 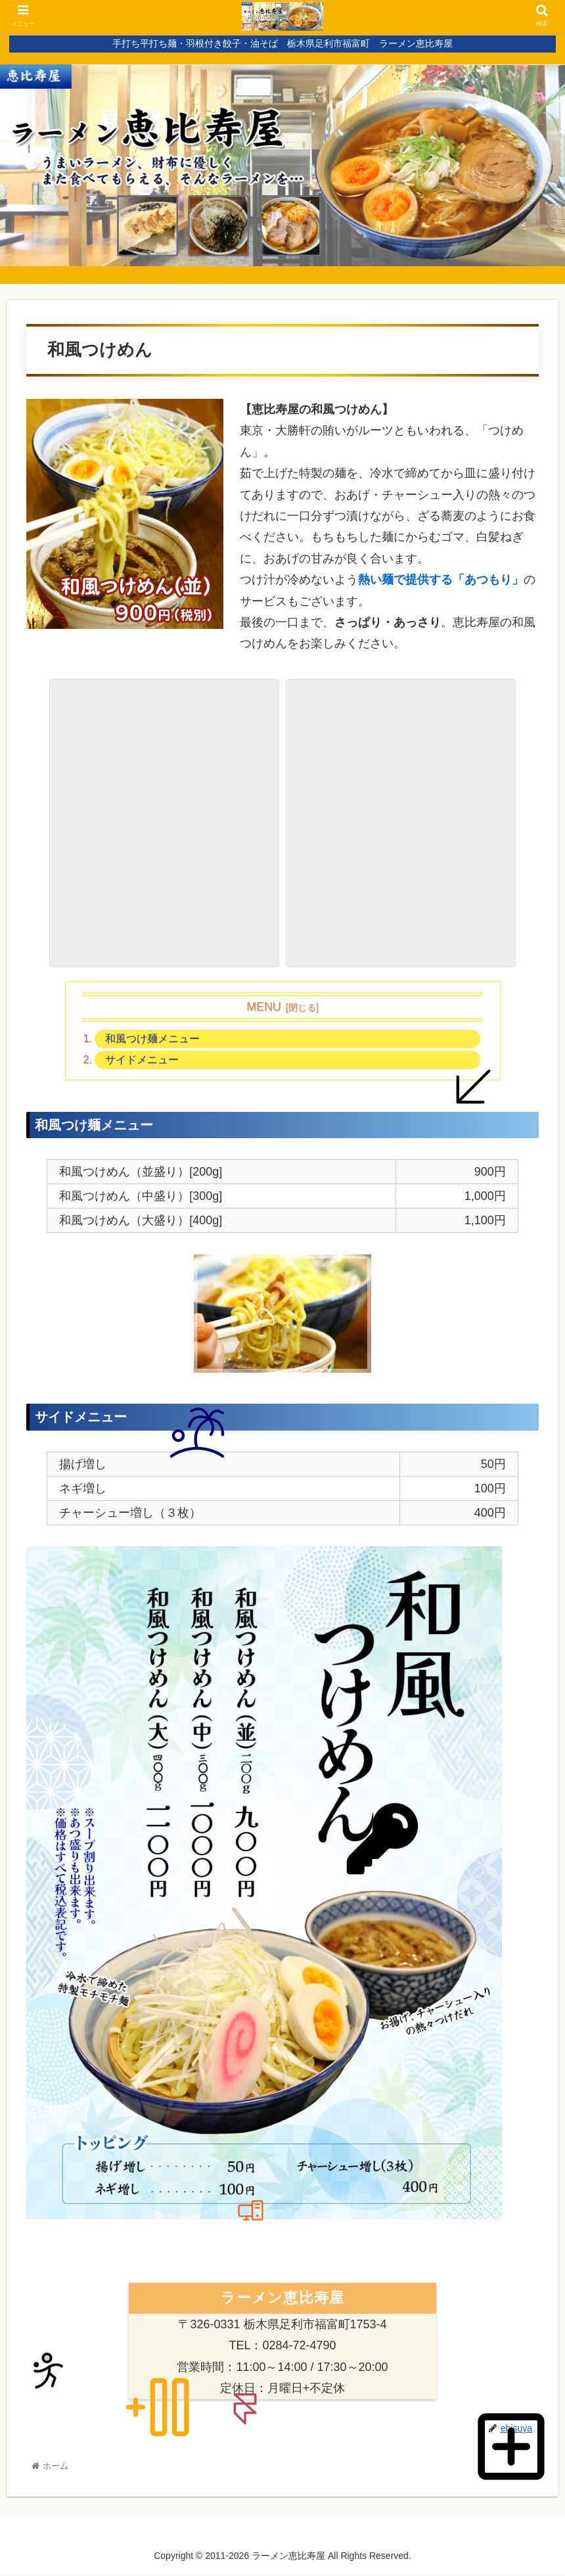 What do you see at coordinates (382, 1839) in the screenshot?
I see `access security or authentication settings` at bounding box center [382, 1839].